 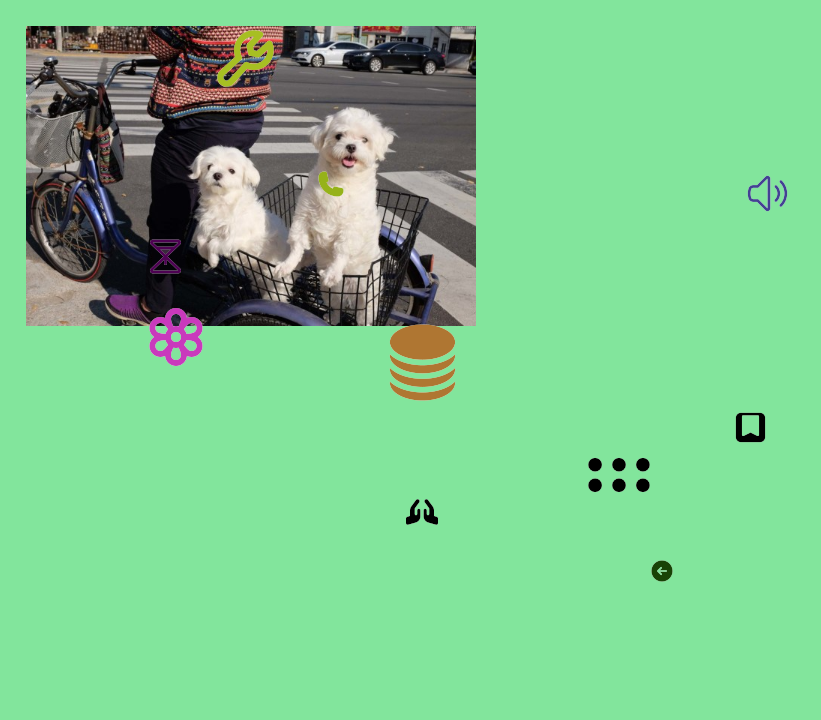 What do you see at coordinates (422, 512) in the screenshot?
I see `express gratitude or thankfulness` at bounding box center [422, 512].